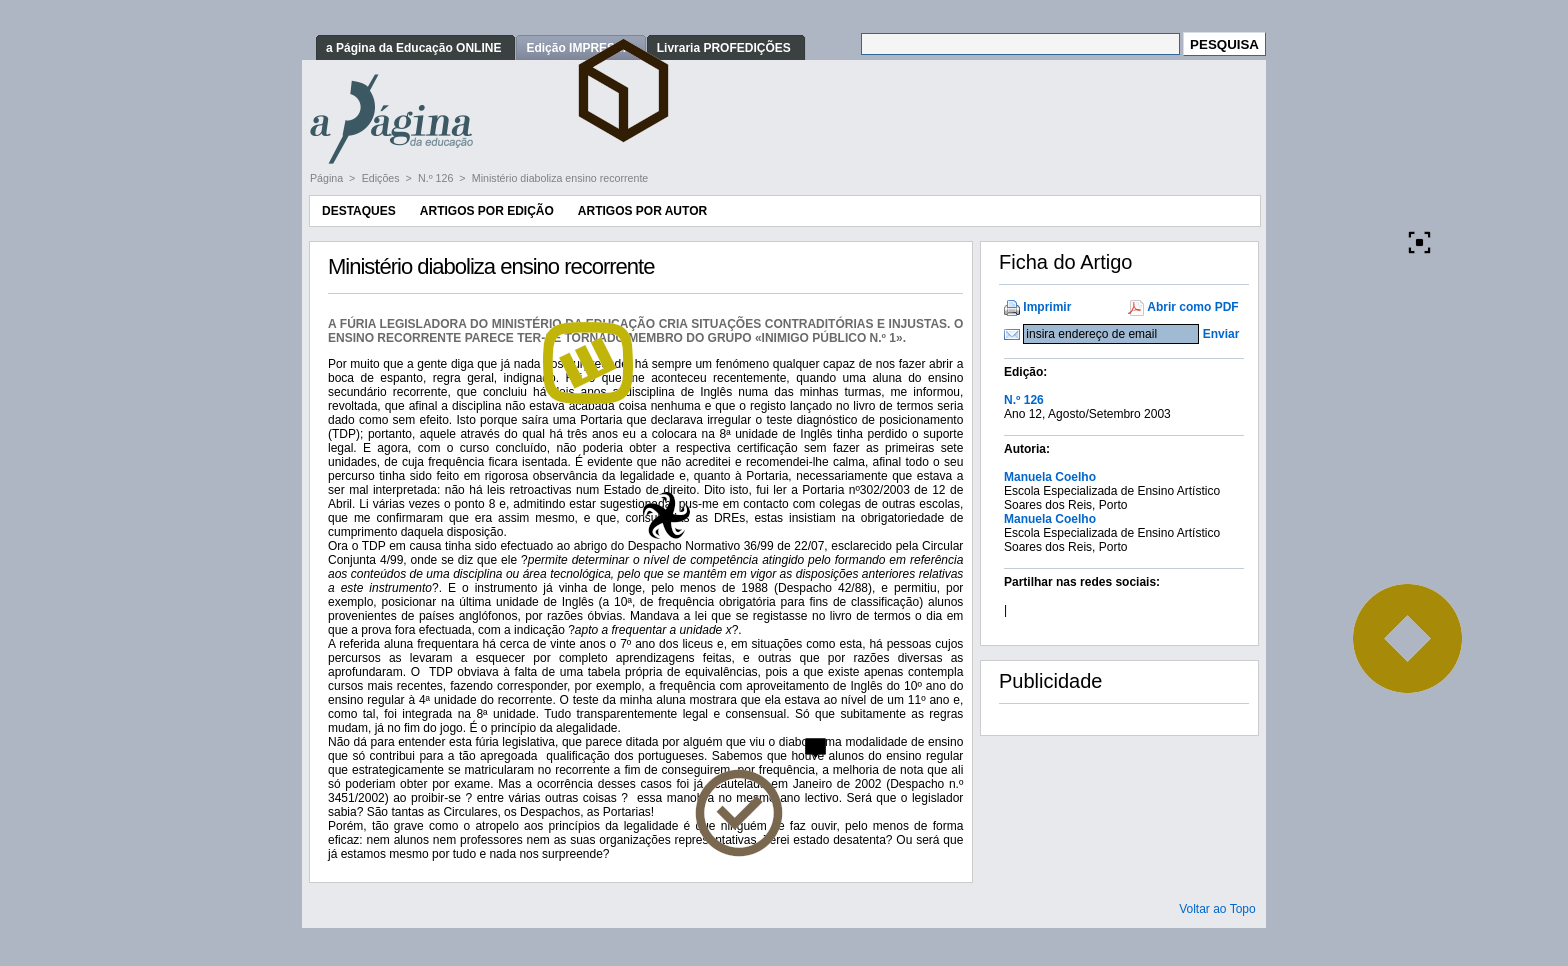  What do you see at coordinates (815, 747) in the screenshot?
I see `open chat or messaging` at bounding box center [815, 747].